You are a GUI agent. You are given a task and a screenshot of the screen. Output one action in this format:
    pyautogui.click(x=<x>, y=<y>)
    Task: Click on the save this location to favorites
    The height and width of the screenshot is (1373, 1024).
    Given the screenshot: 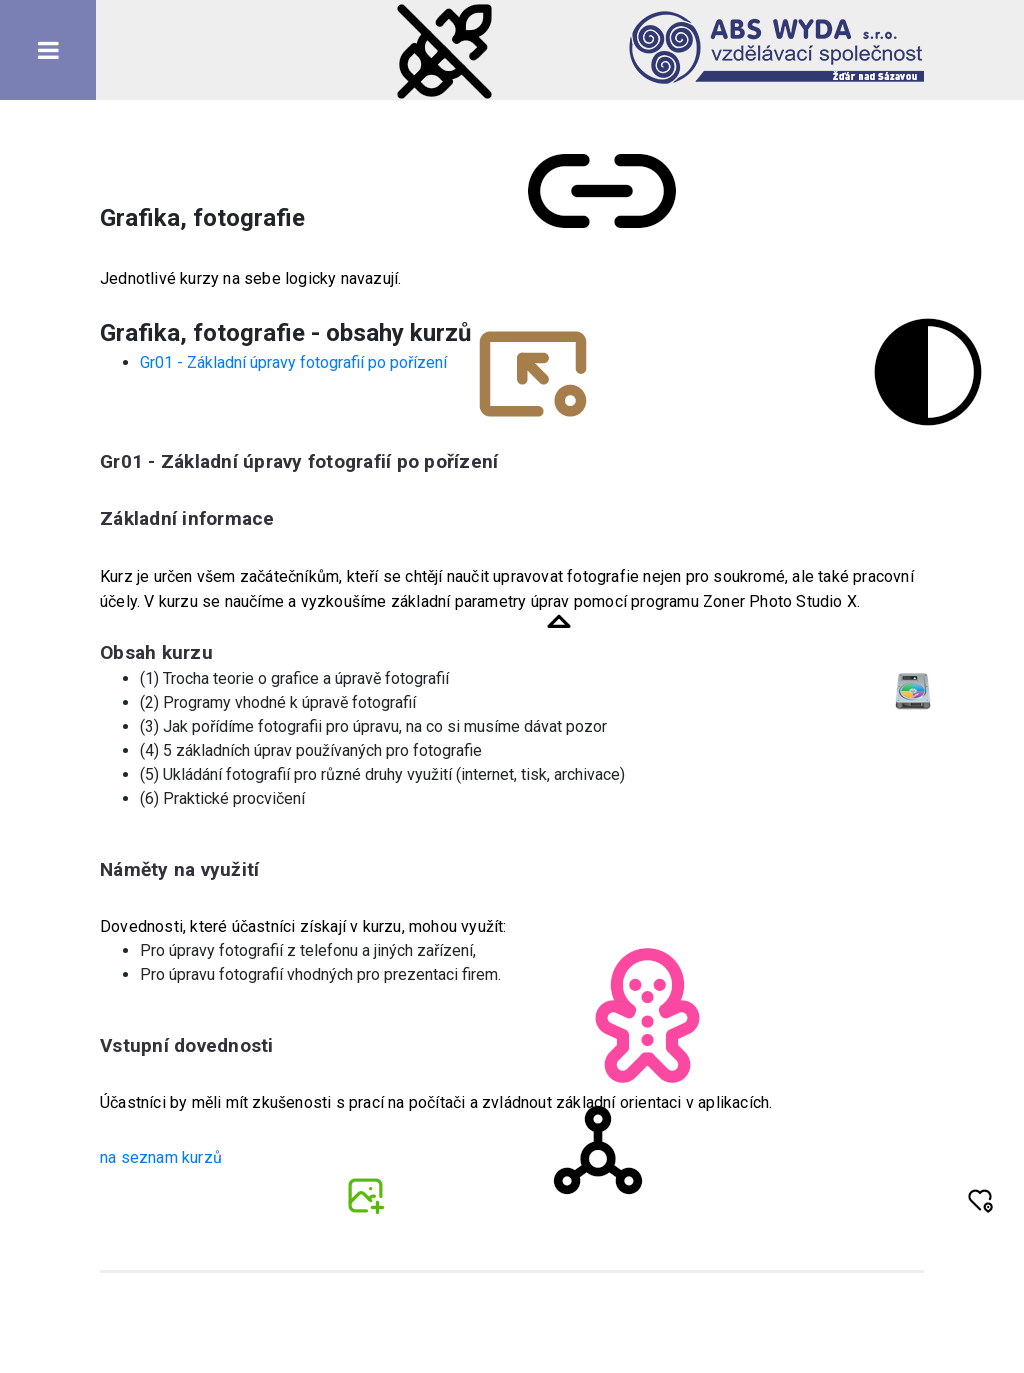 What is the action you would take?
    pyautogui.click(x=980, y=1200)
    